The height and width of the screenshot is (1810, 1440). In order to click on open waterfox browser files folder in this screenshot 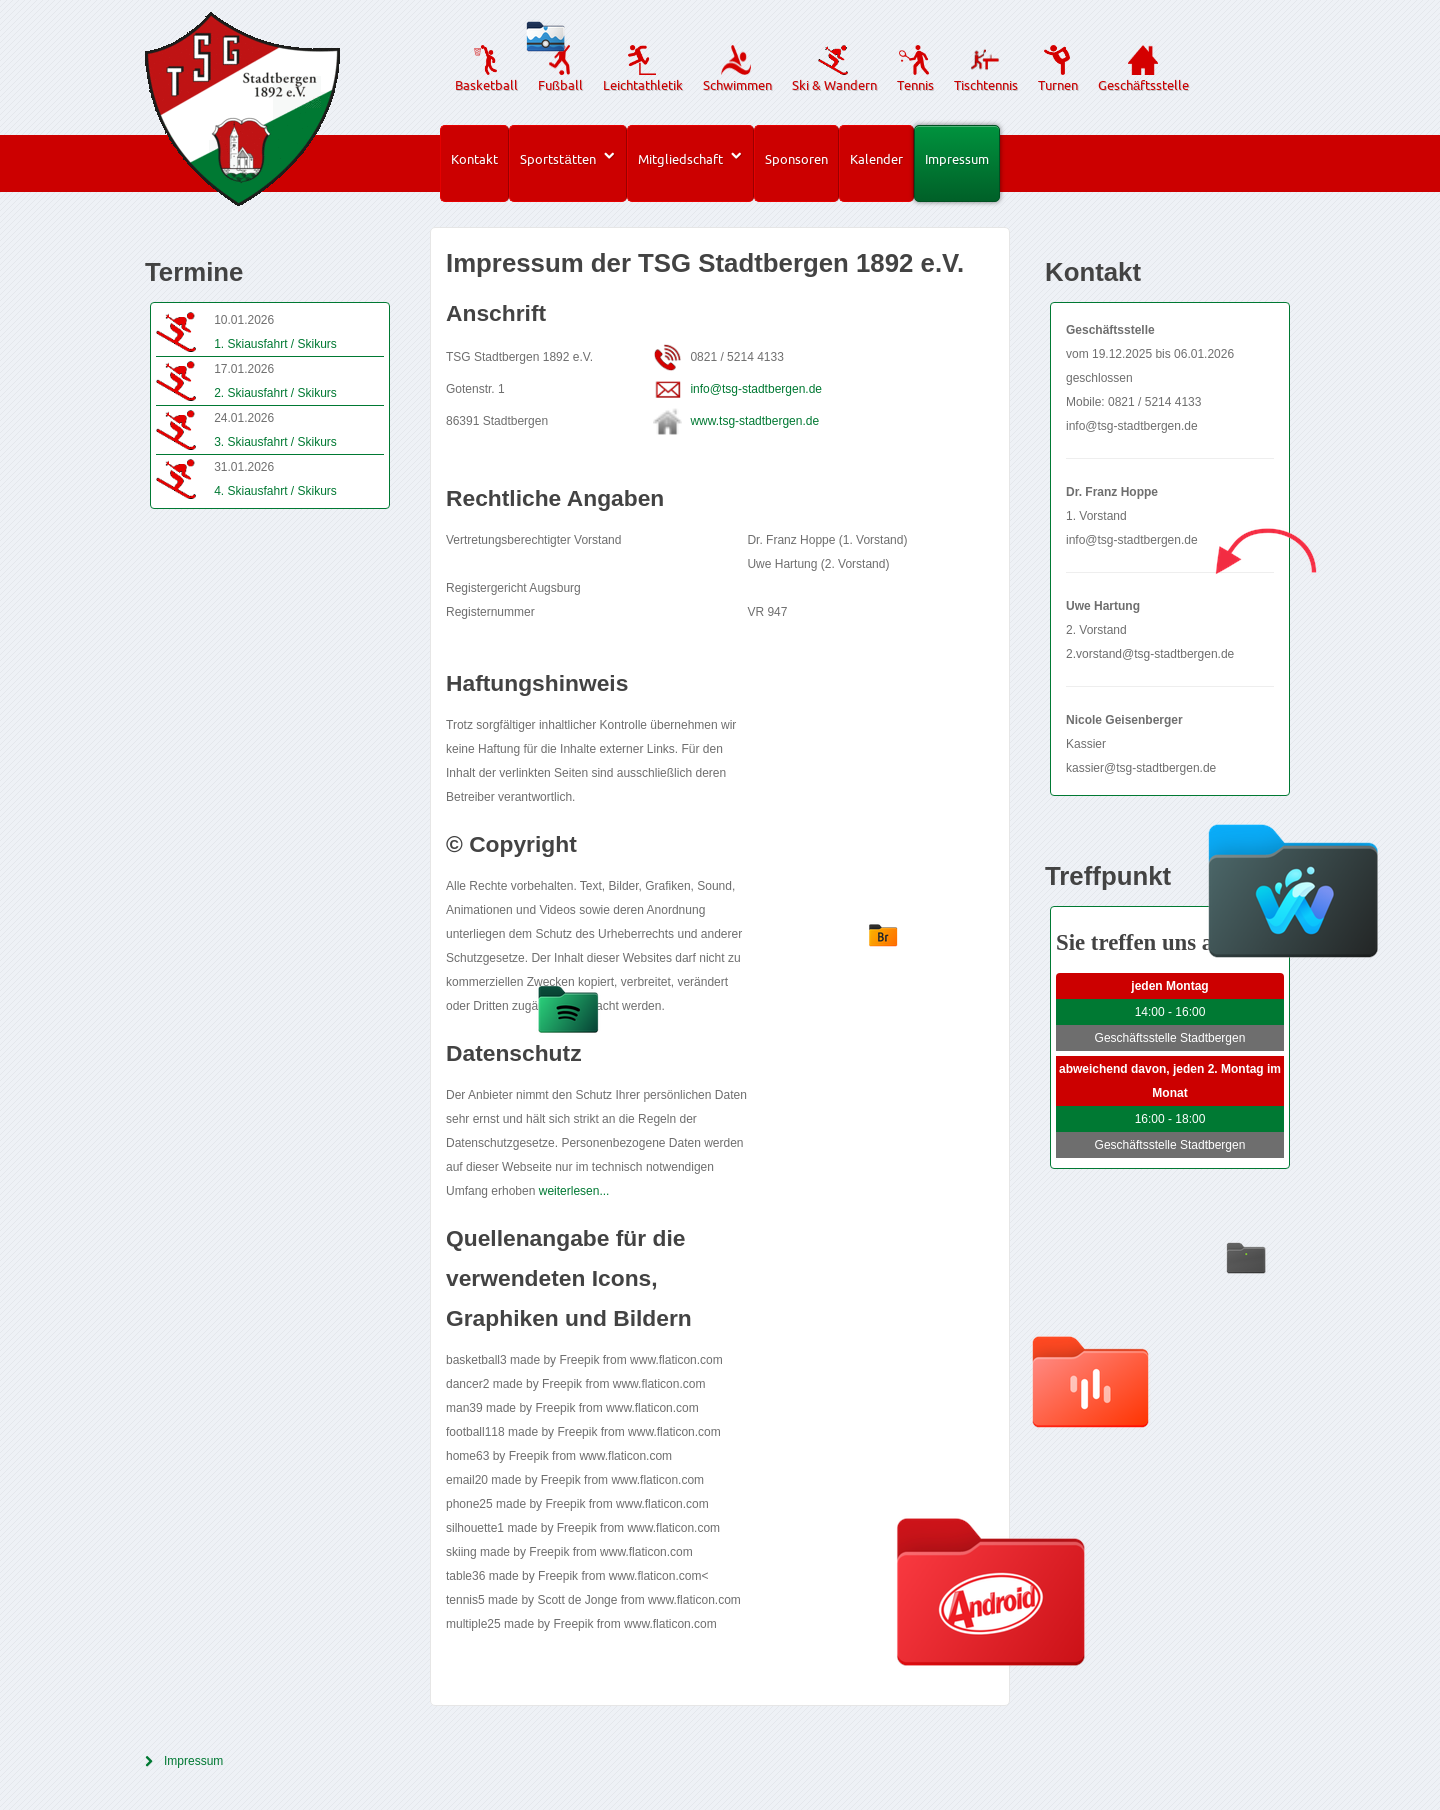, I will do `click(1292, 895)`.